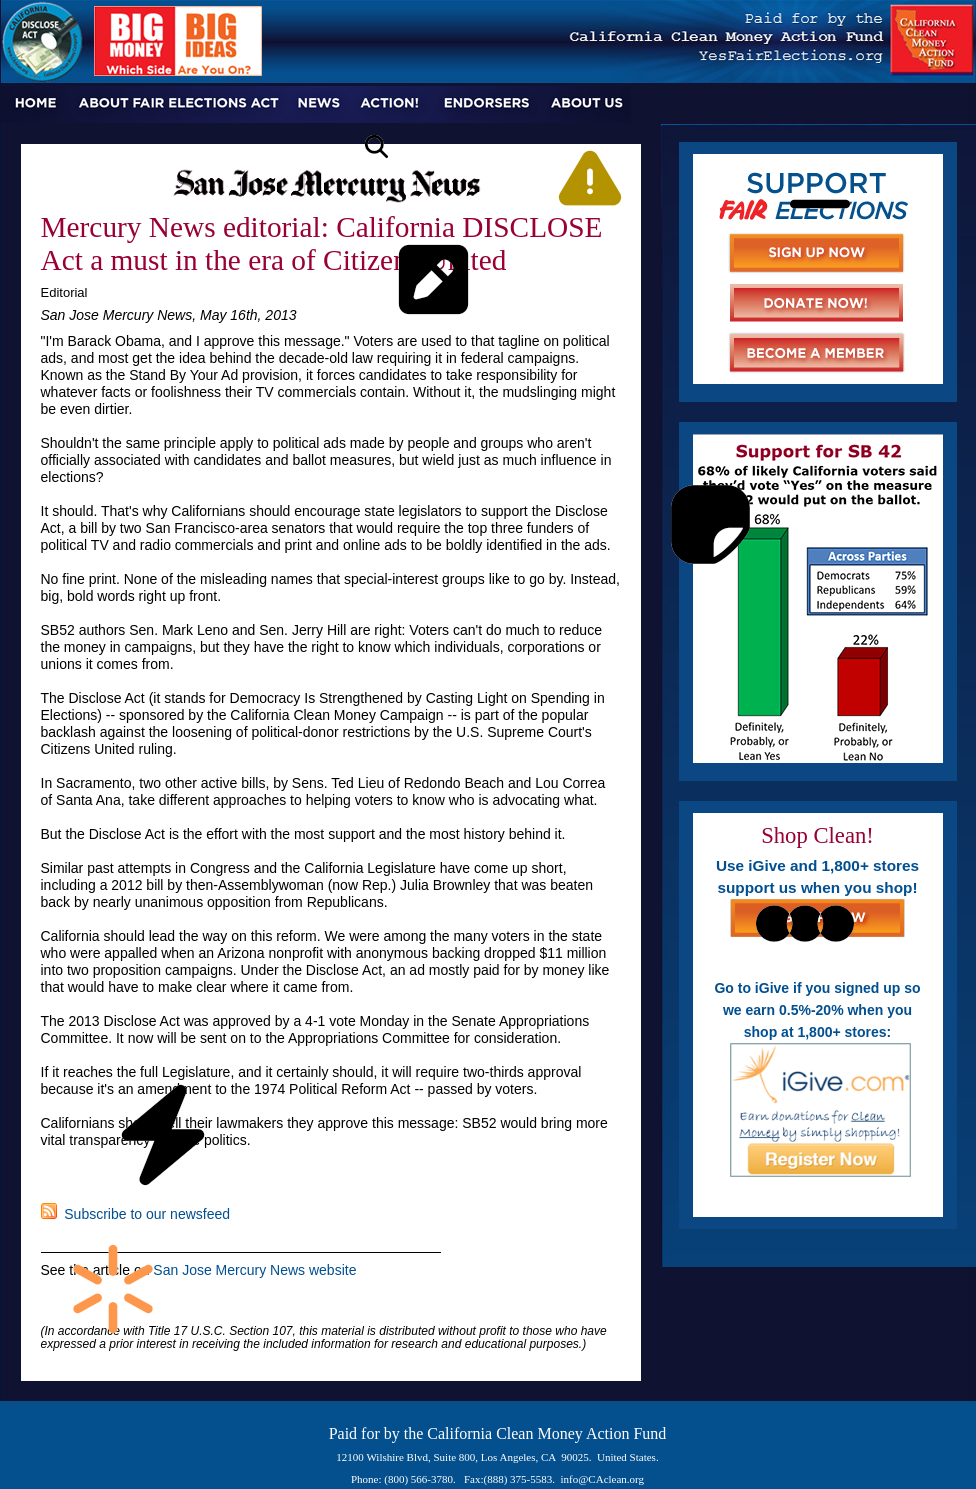  What do you see at coordinates (710, 524) in the screenshot?
I see `add a sticker to your message` at bounding box center [710, 524].